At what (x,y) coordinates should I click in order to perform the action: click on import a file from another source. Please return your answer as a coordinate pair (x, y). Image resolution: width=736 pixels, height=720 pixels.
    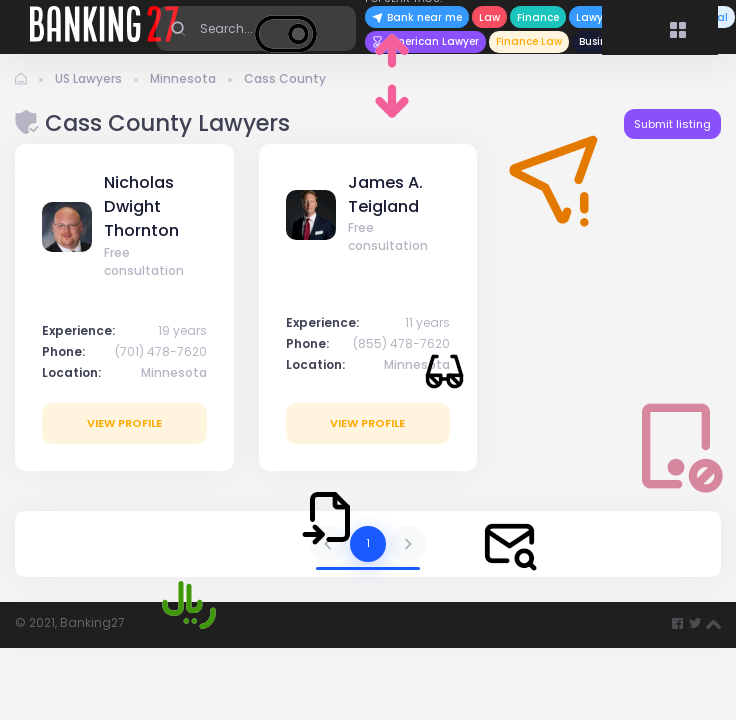
    Looking at the image, I should click on (330, 517).